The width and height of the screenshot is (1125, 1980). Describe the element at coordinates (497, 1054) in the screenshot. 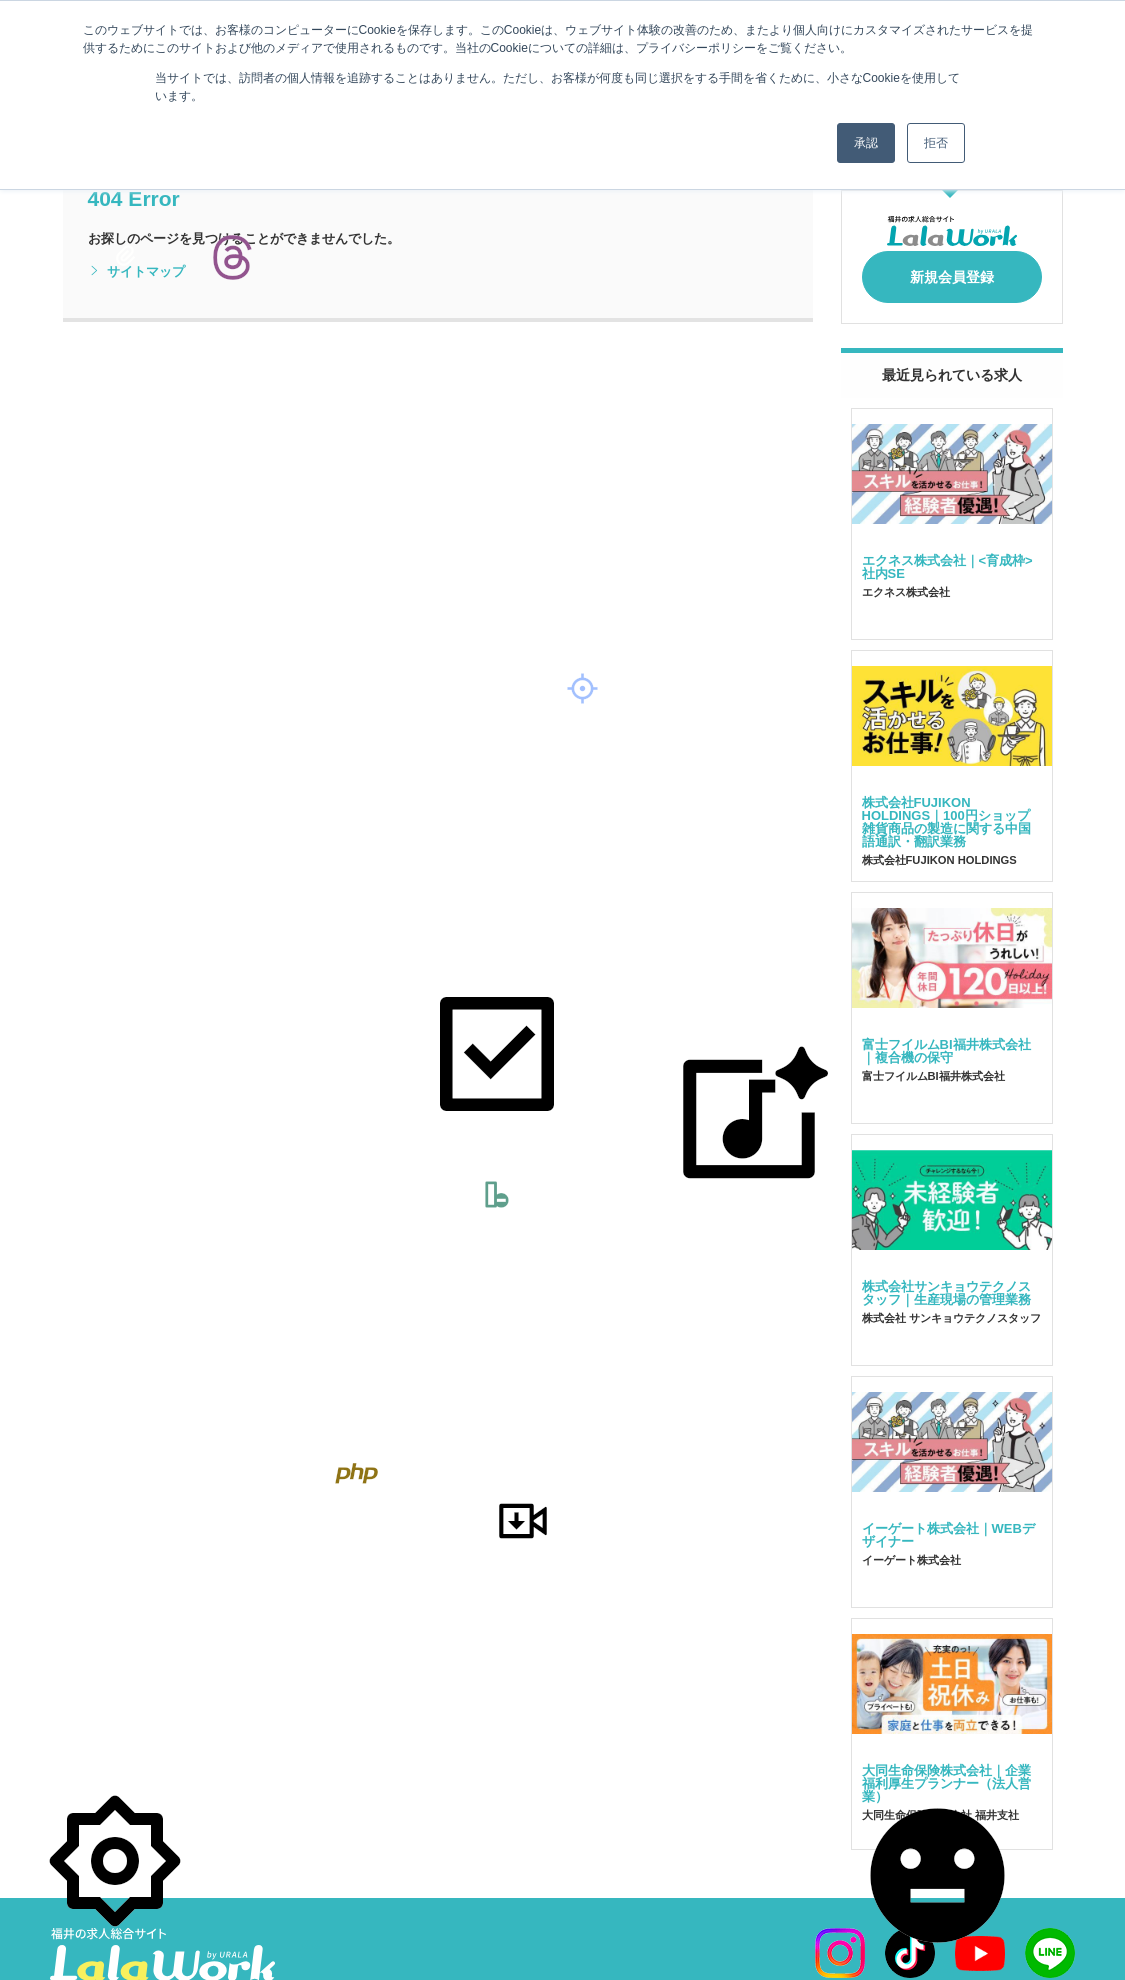

I see `a selected or completed checkbox` at that location.